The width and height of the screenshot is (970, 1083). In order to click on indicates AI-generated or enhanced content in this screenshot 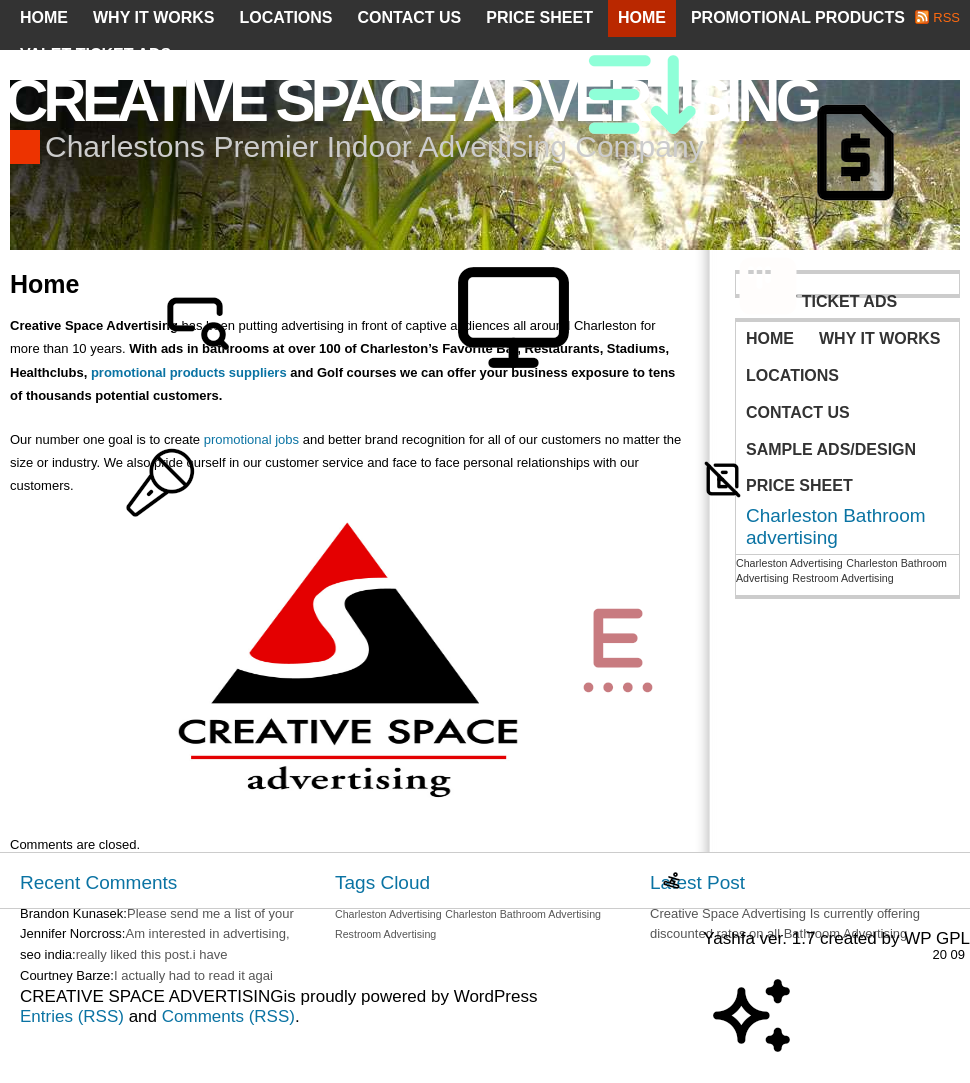, I will do `click(753, 1015)`.